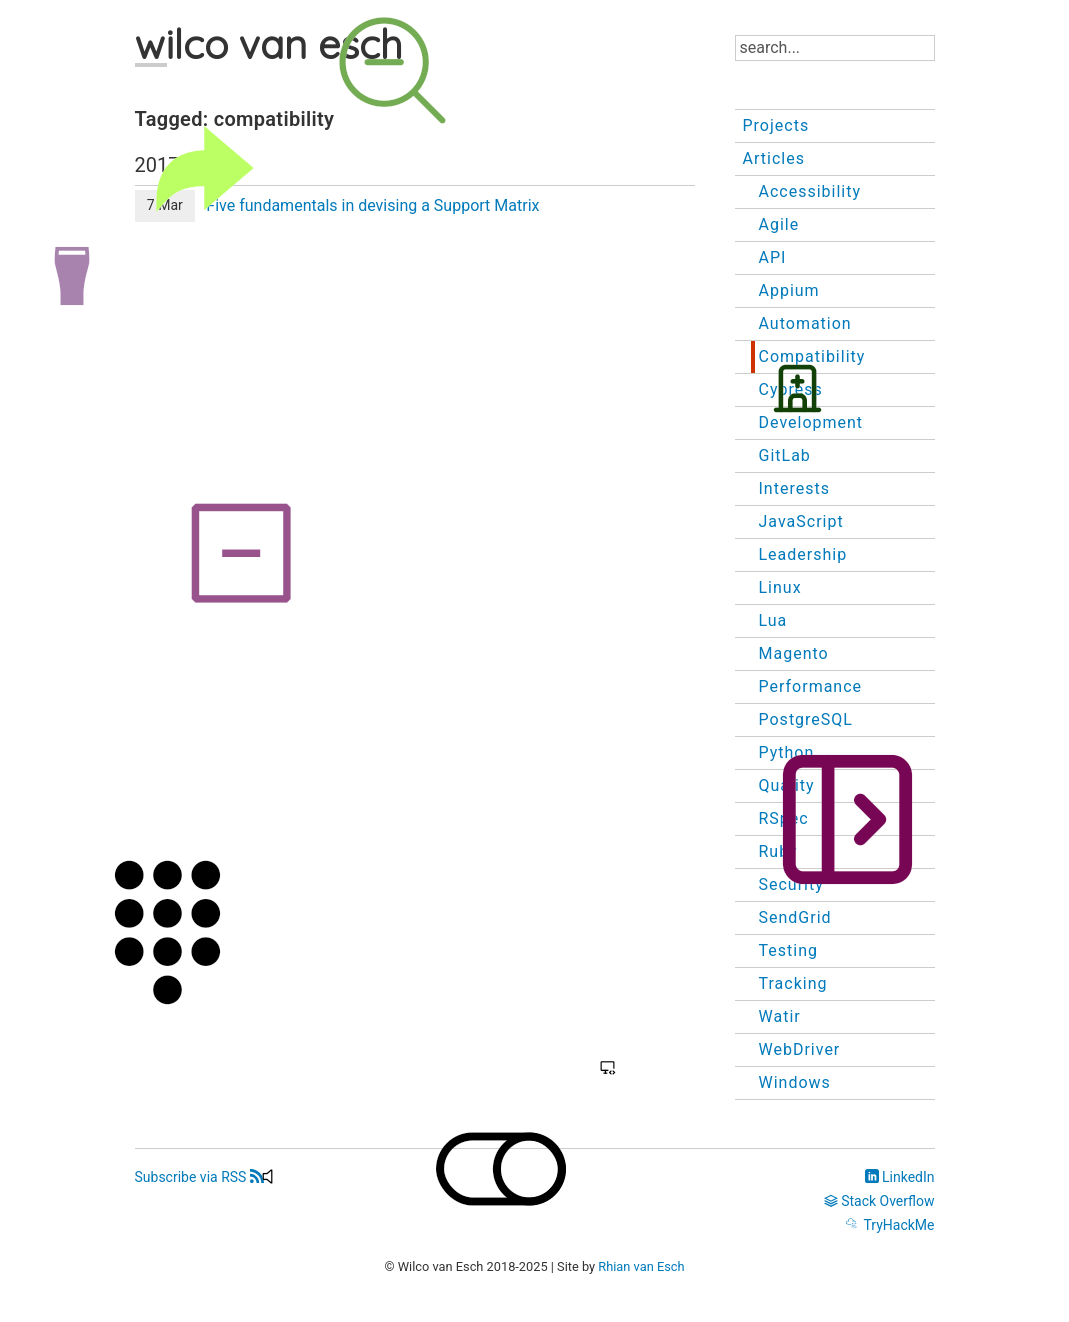  What do you see at coordinates (847, 819) in the screenshot?
I see `expand the left sidebar panel` at bounding box center [847, 819].